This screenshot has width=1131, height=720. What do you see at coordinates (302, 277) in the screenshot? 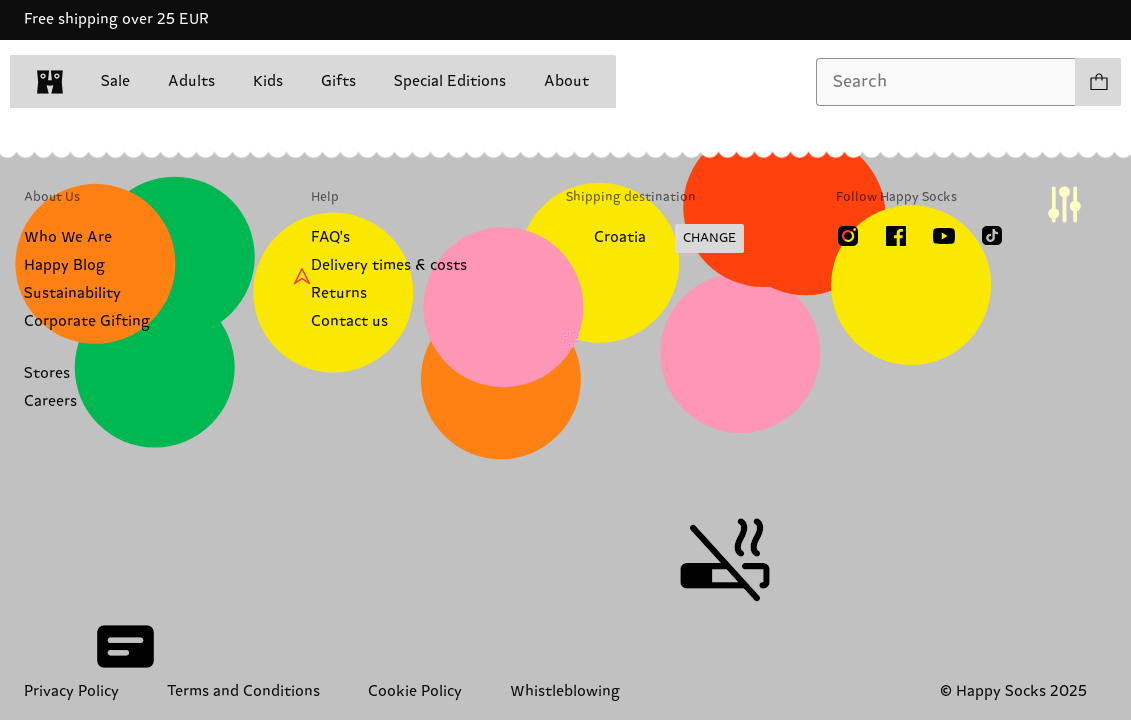
I see `access navigation or directions` at bounding box center [302, 277].